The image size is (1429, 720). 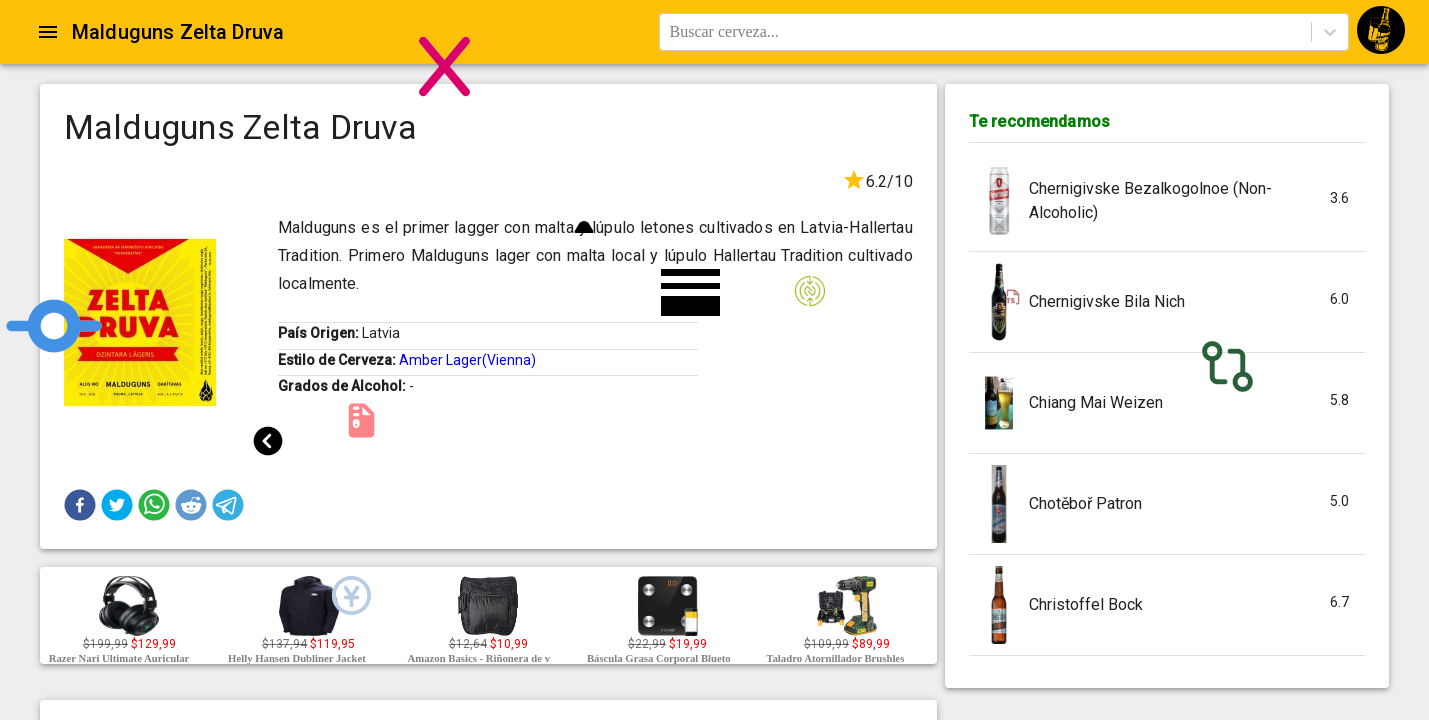 What do you see at coordinates (444, 66) in the screenshot?
I see `close or dismiss a dialog` at bounding box center [444, 66].